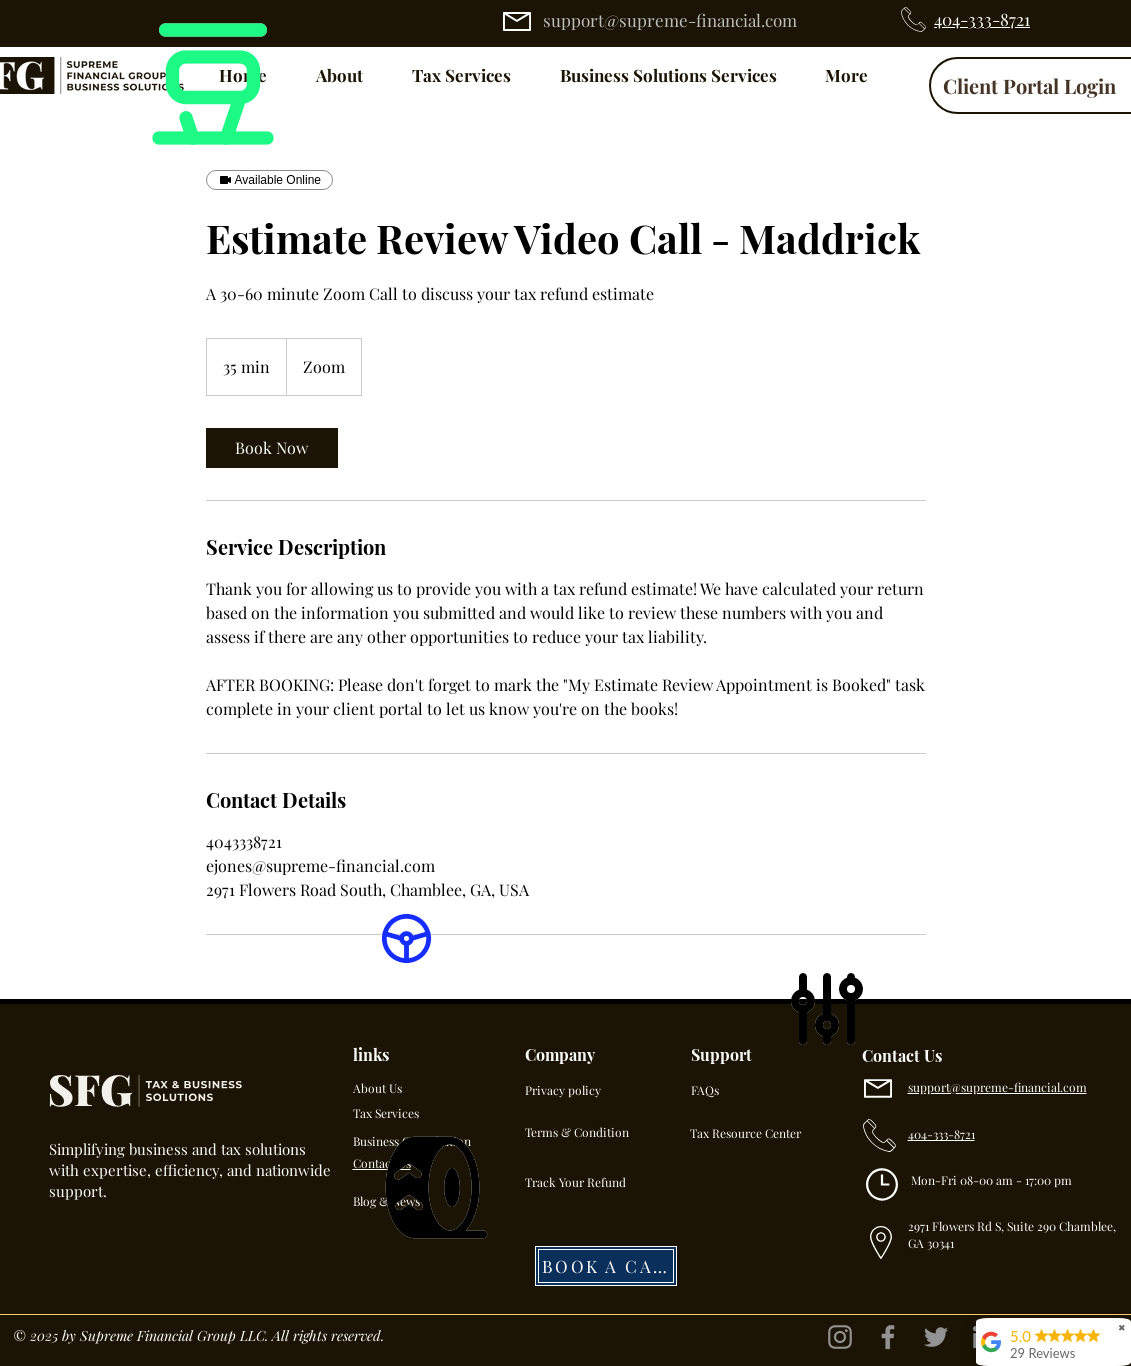 Image resolution: width=1131 pixels, height=1366 pixels. I want to click on access vehicle or driving controls, so click(406, 938).